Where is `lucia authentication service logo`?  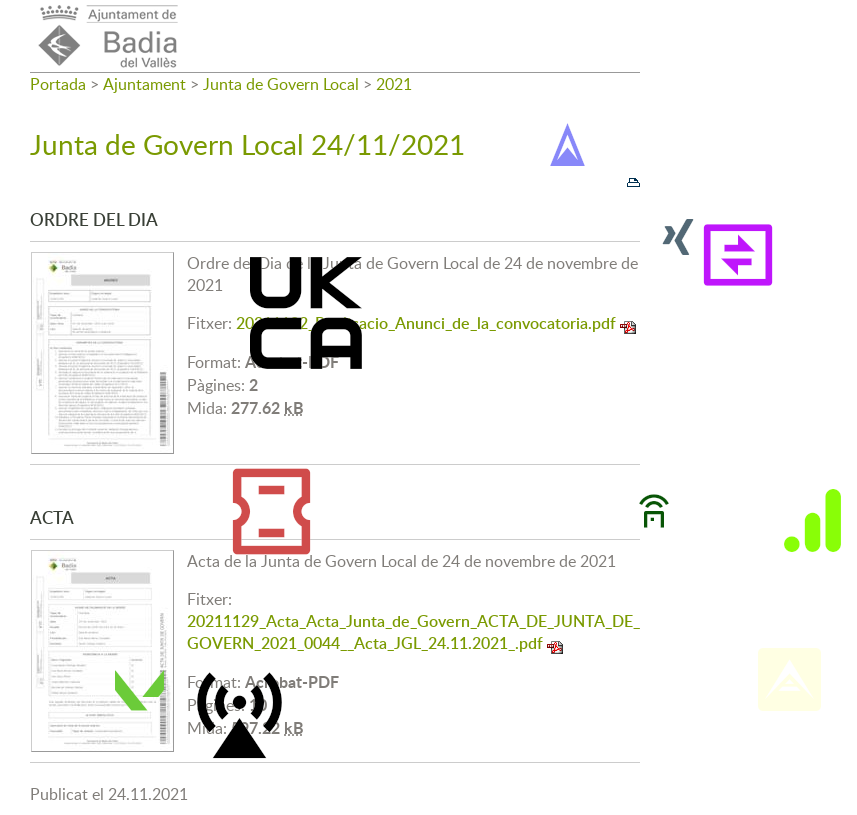 lucia authentication service logo is located at coordinates (567, 144).